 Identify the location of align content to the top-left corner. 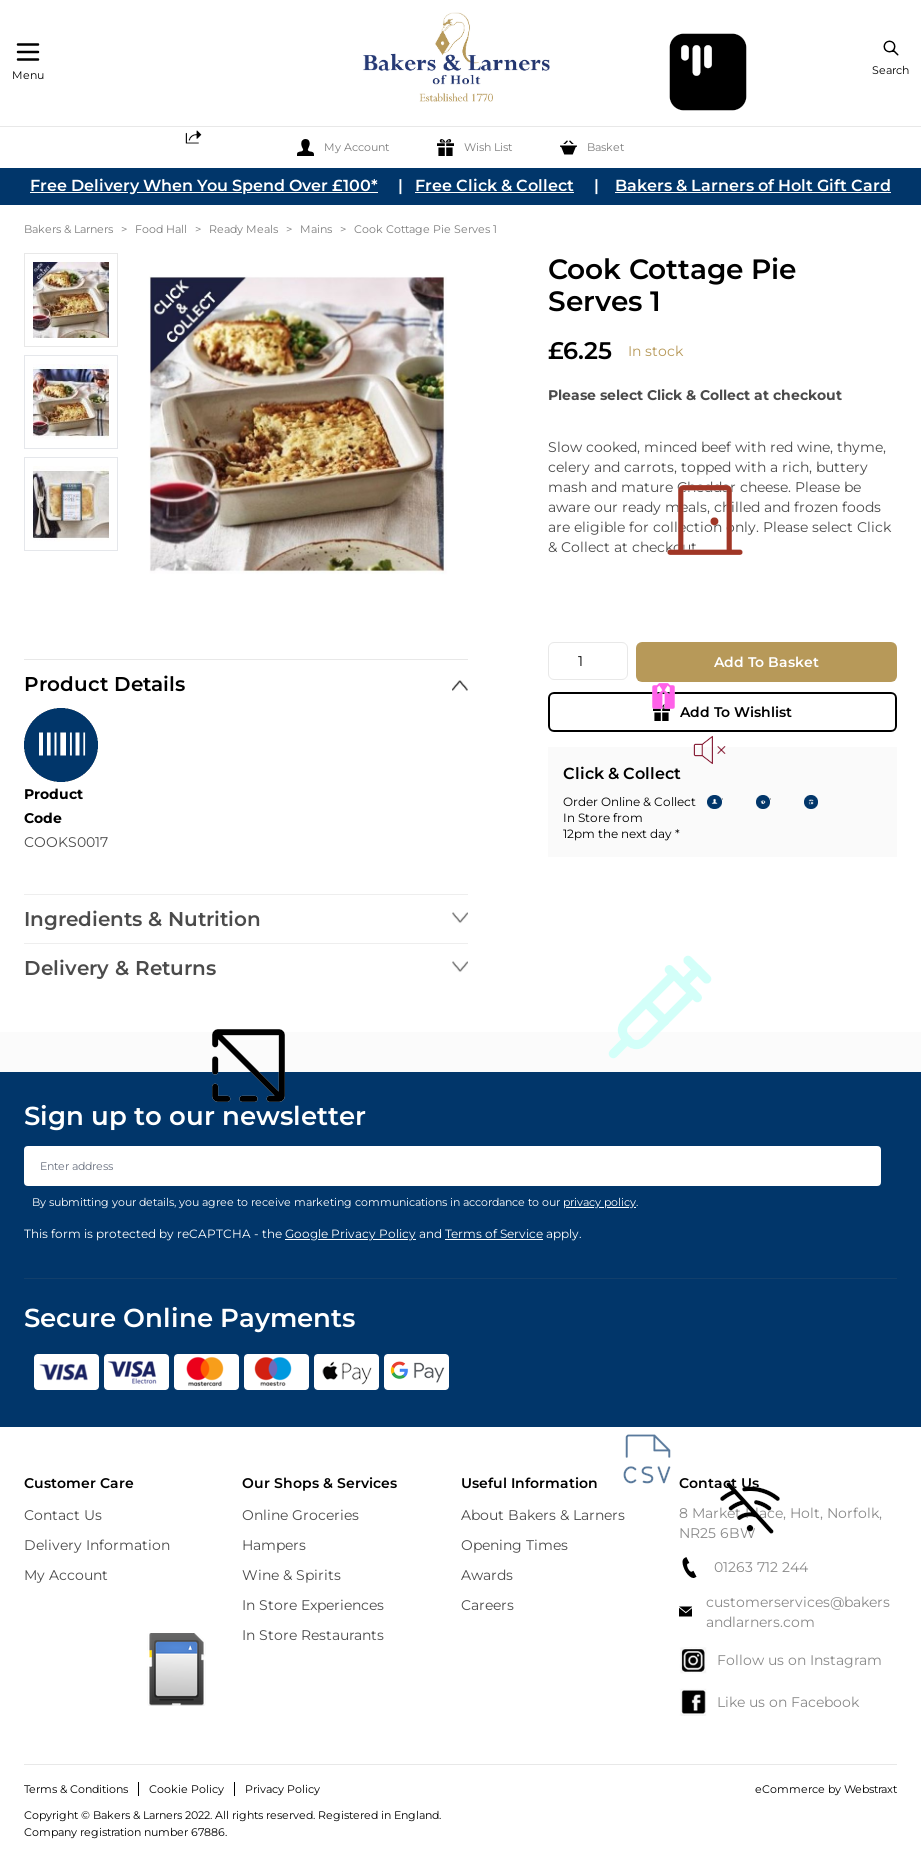
(708, 72).